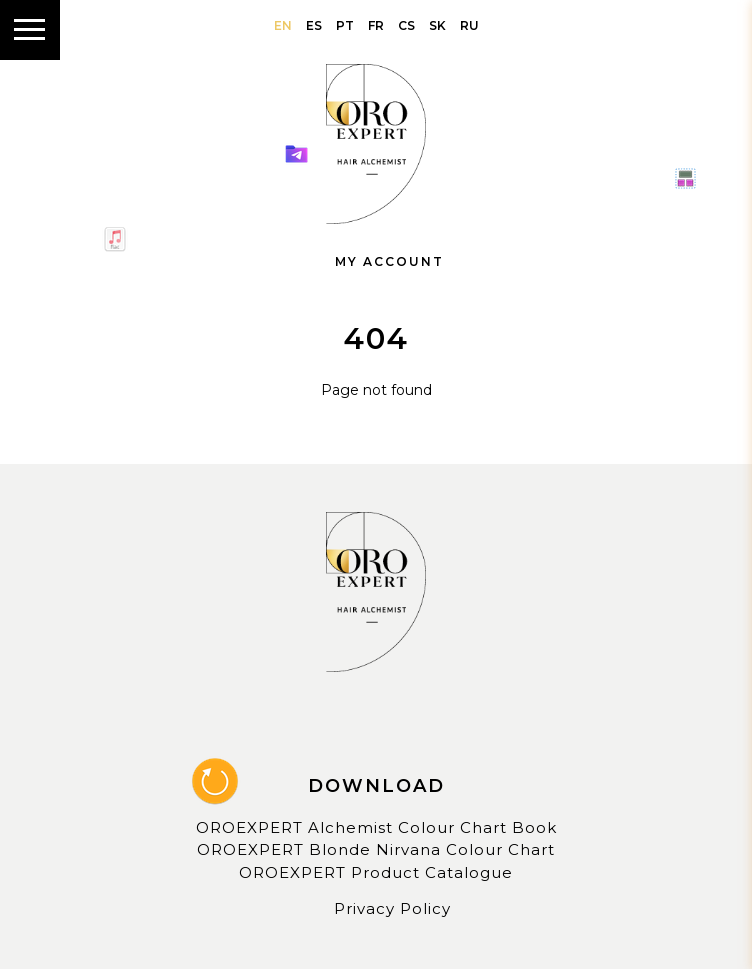 This screenshot has height=969, width=752. What do you see at coordinates (296, 154) in the screenshot?
I see `open telegram downloads folder` at bounding box center [296, 154].